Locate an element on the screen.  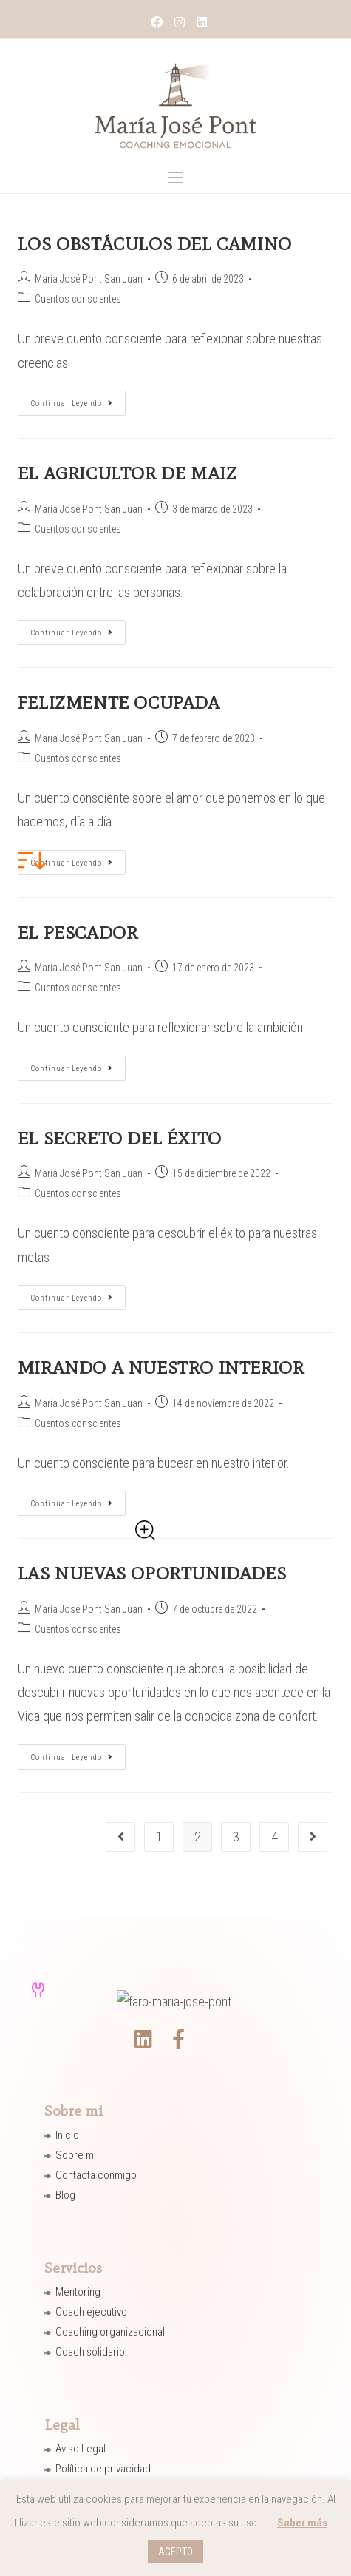
sort items in descending order is located at coordinates (32, 860).